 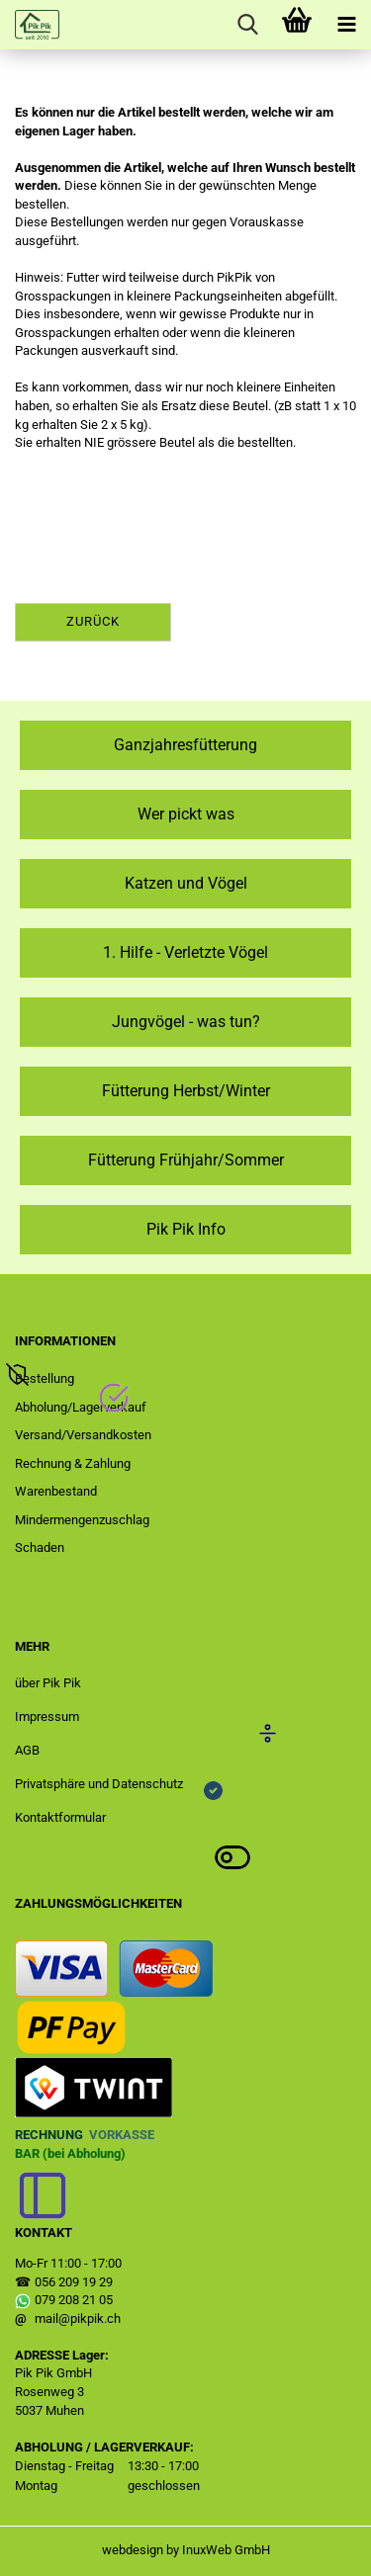 What do you see at coordinates (17, 1374) in the screenshot?
I see `security or protection is disabled` at bounding box center [17, 1374].